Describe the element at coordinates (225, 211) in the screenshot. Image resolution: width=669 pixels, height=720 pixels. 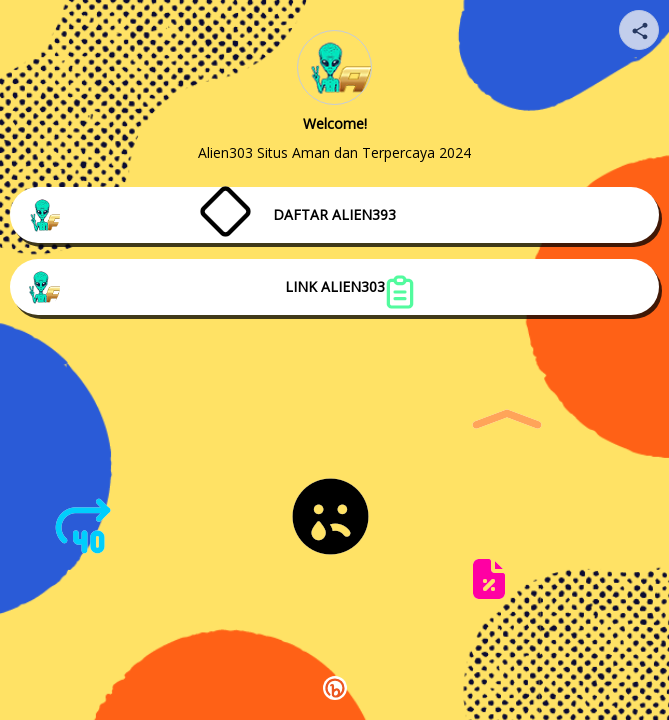
I see `indicates a diamond or rhombus shape element` at that location.